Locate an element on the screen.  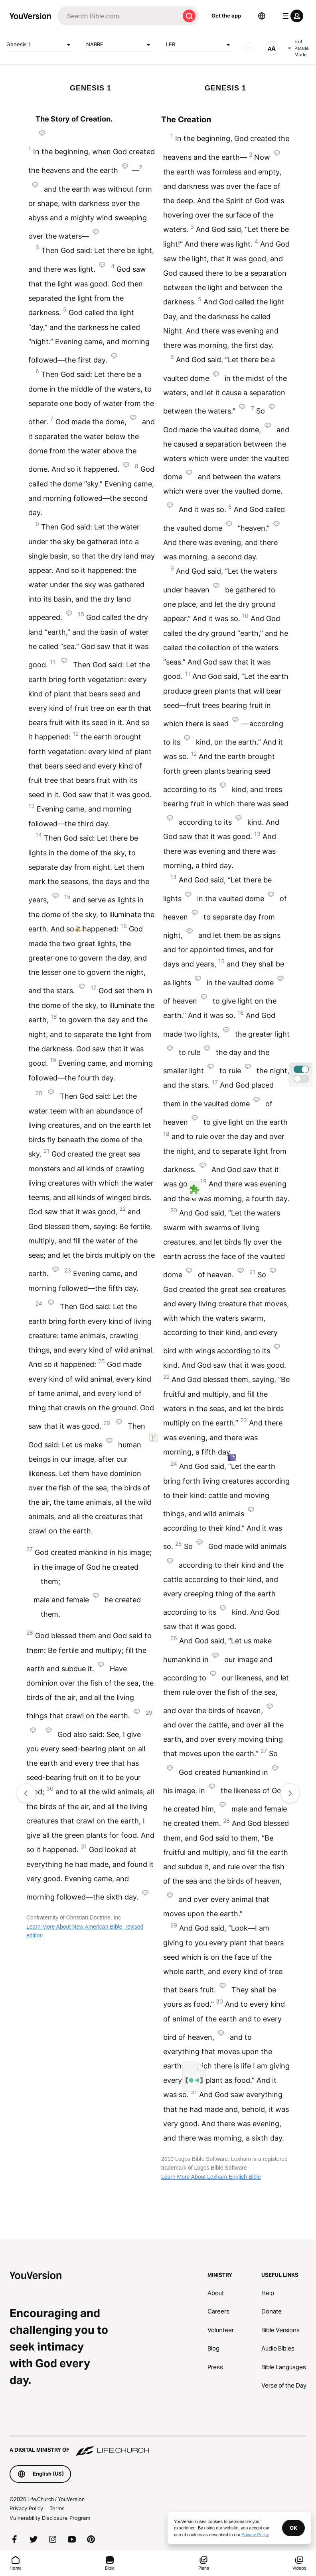
open system settings or preferences is located at coordinates (301, 1074).